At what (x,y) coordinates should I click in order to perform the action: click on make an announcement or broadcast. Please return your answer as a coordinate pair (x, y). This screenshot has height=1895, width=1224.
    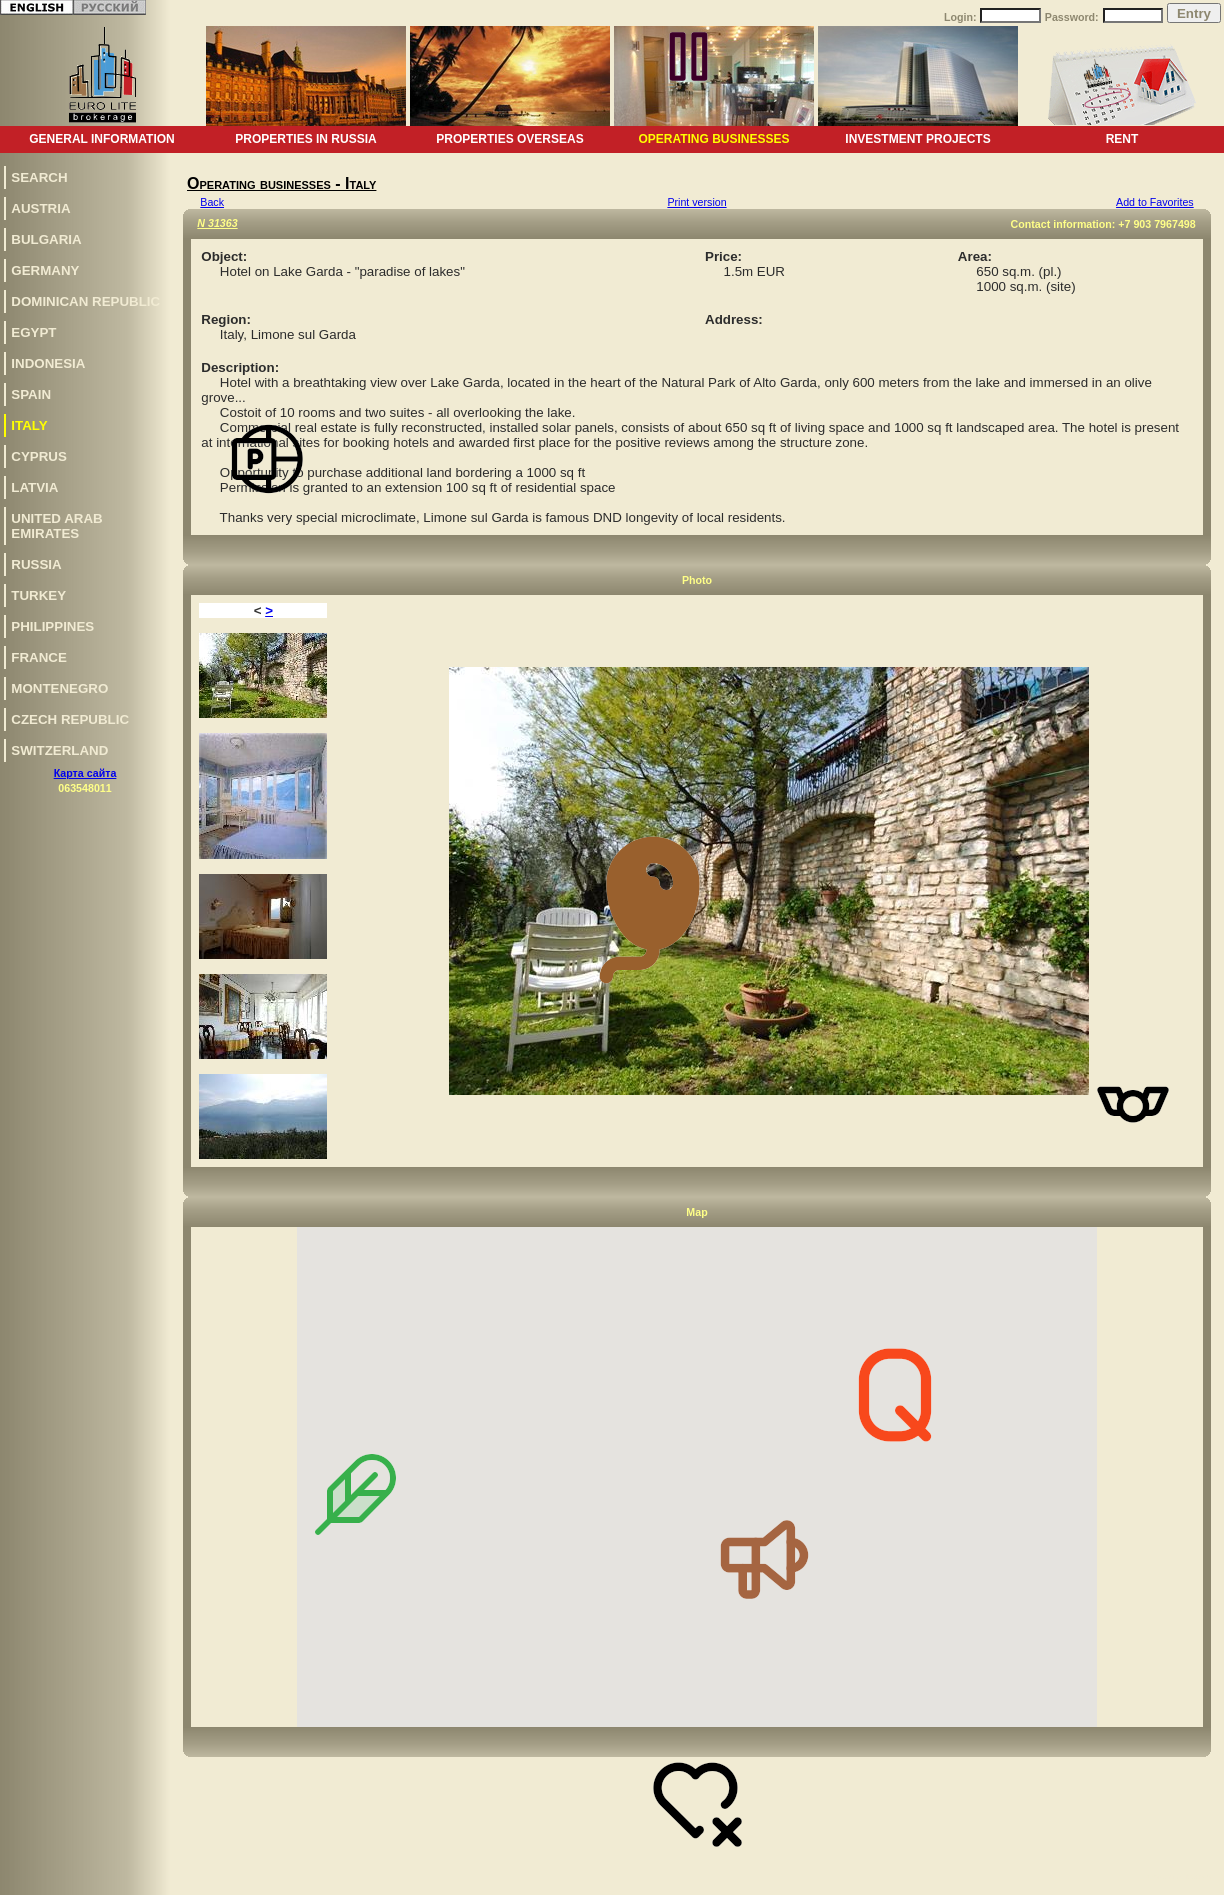
    Looking at the image, I should click on (764, 1559).